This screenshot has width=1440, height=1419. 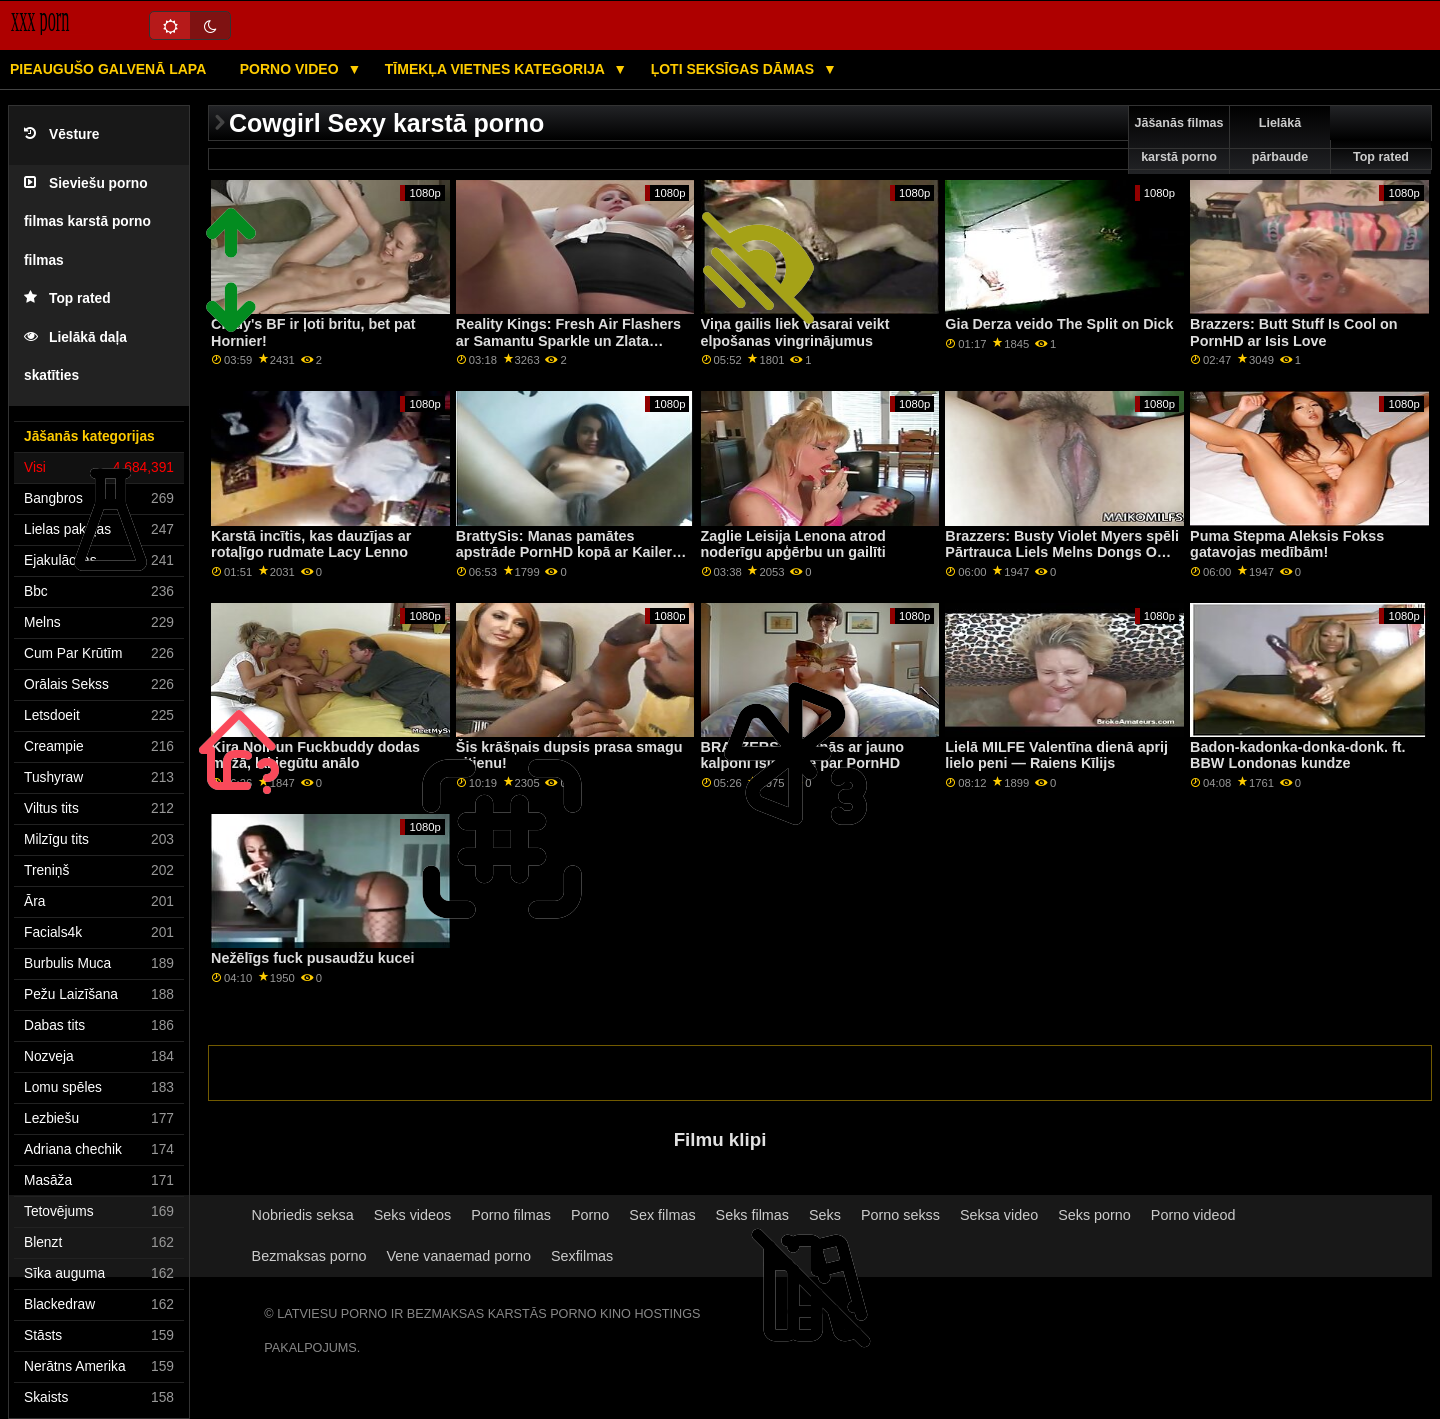 I want to click on library or reading feature unavailable, so click(x=811, y=1288).